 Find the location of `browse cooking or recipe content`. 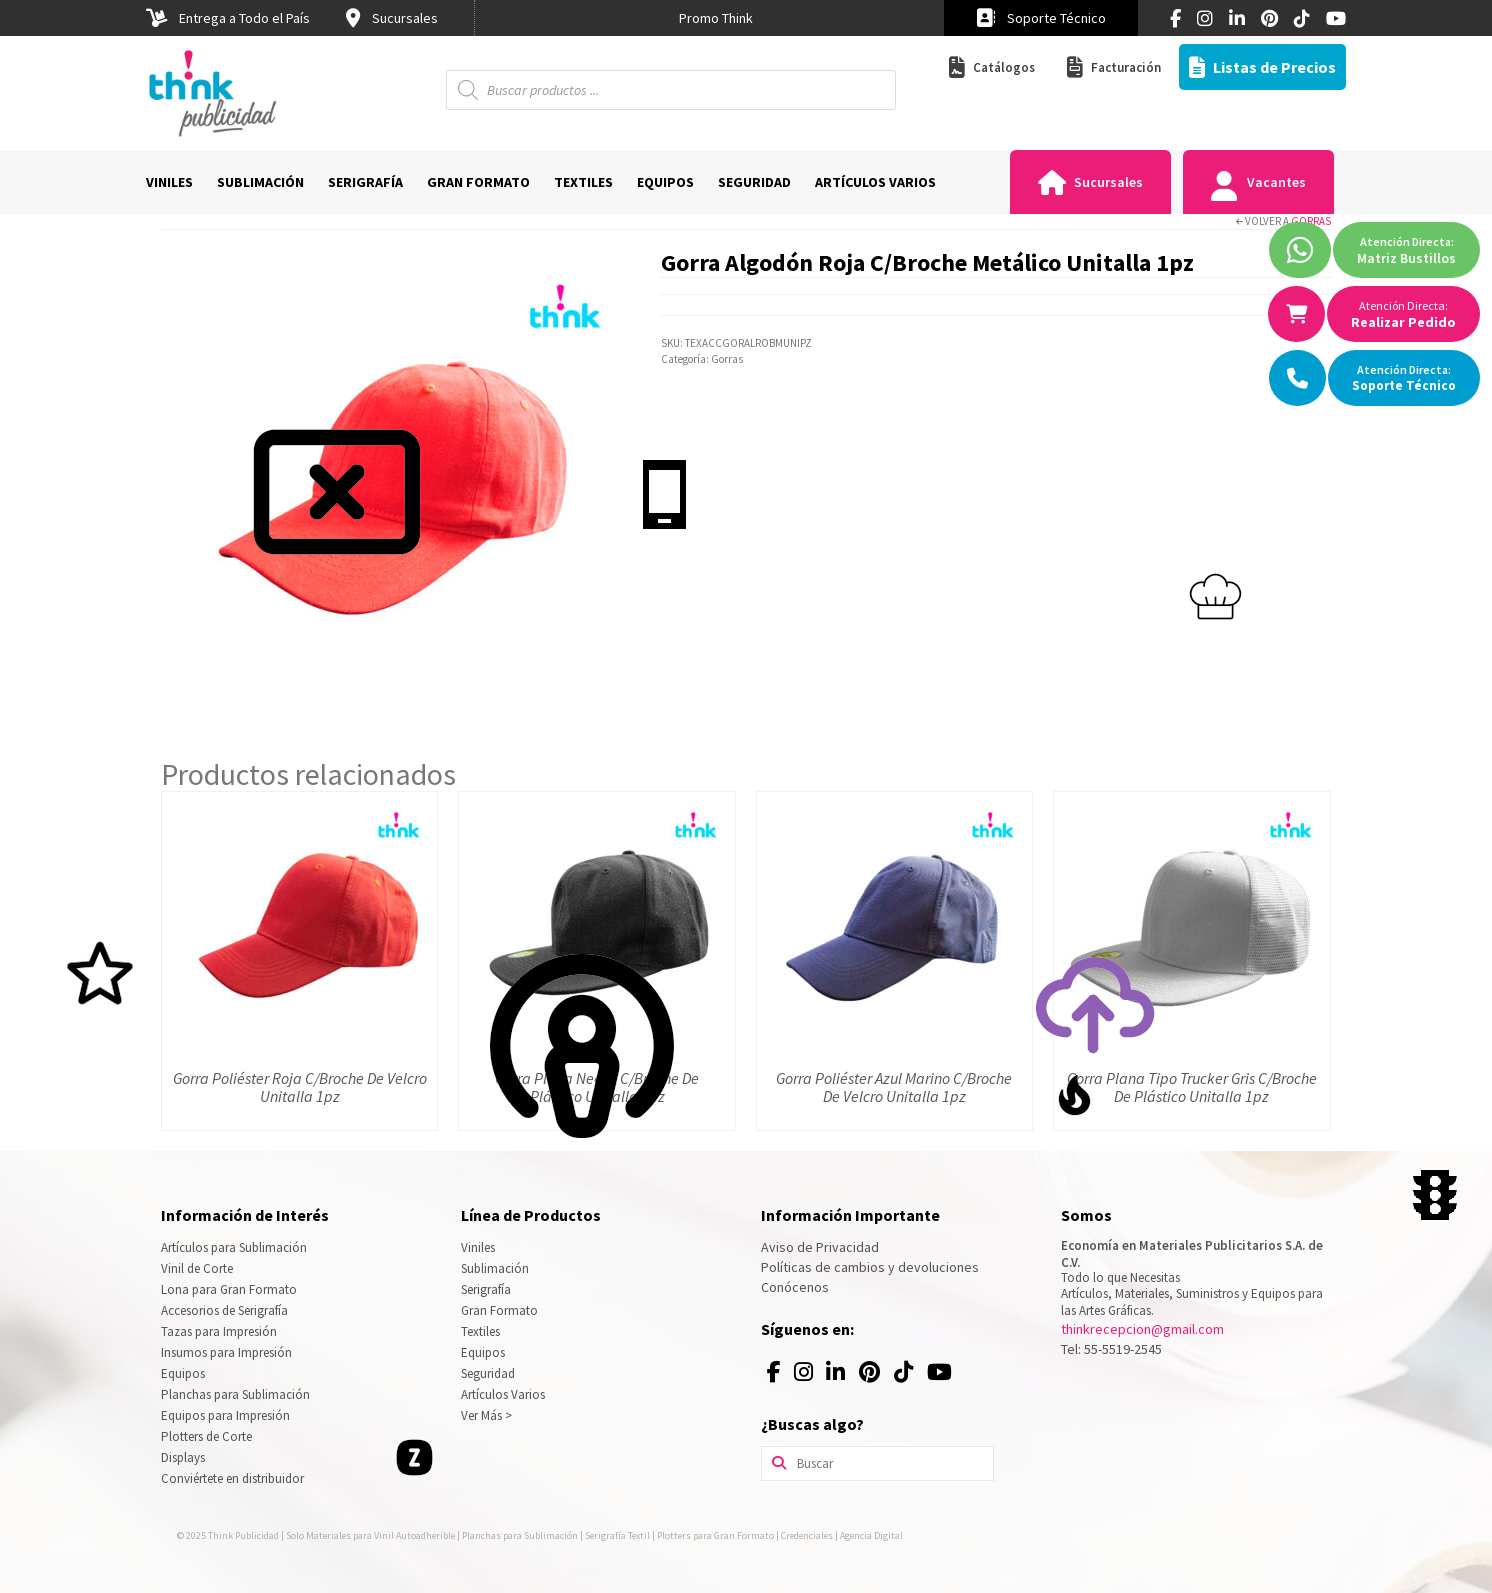

browse cooking or recipe content is located at coordinates (1215, 597).